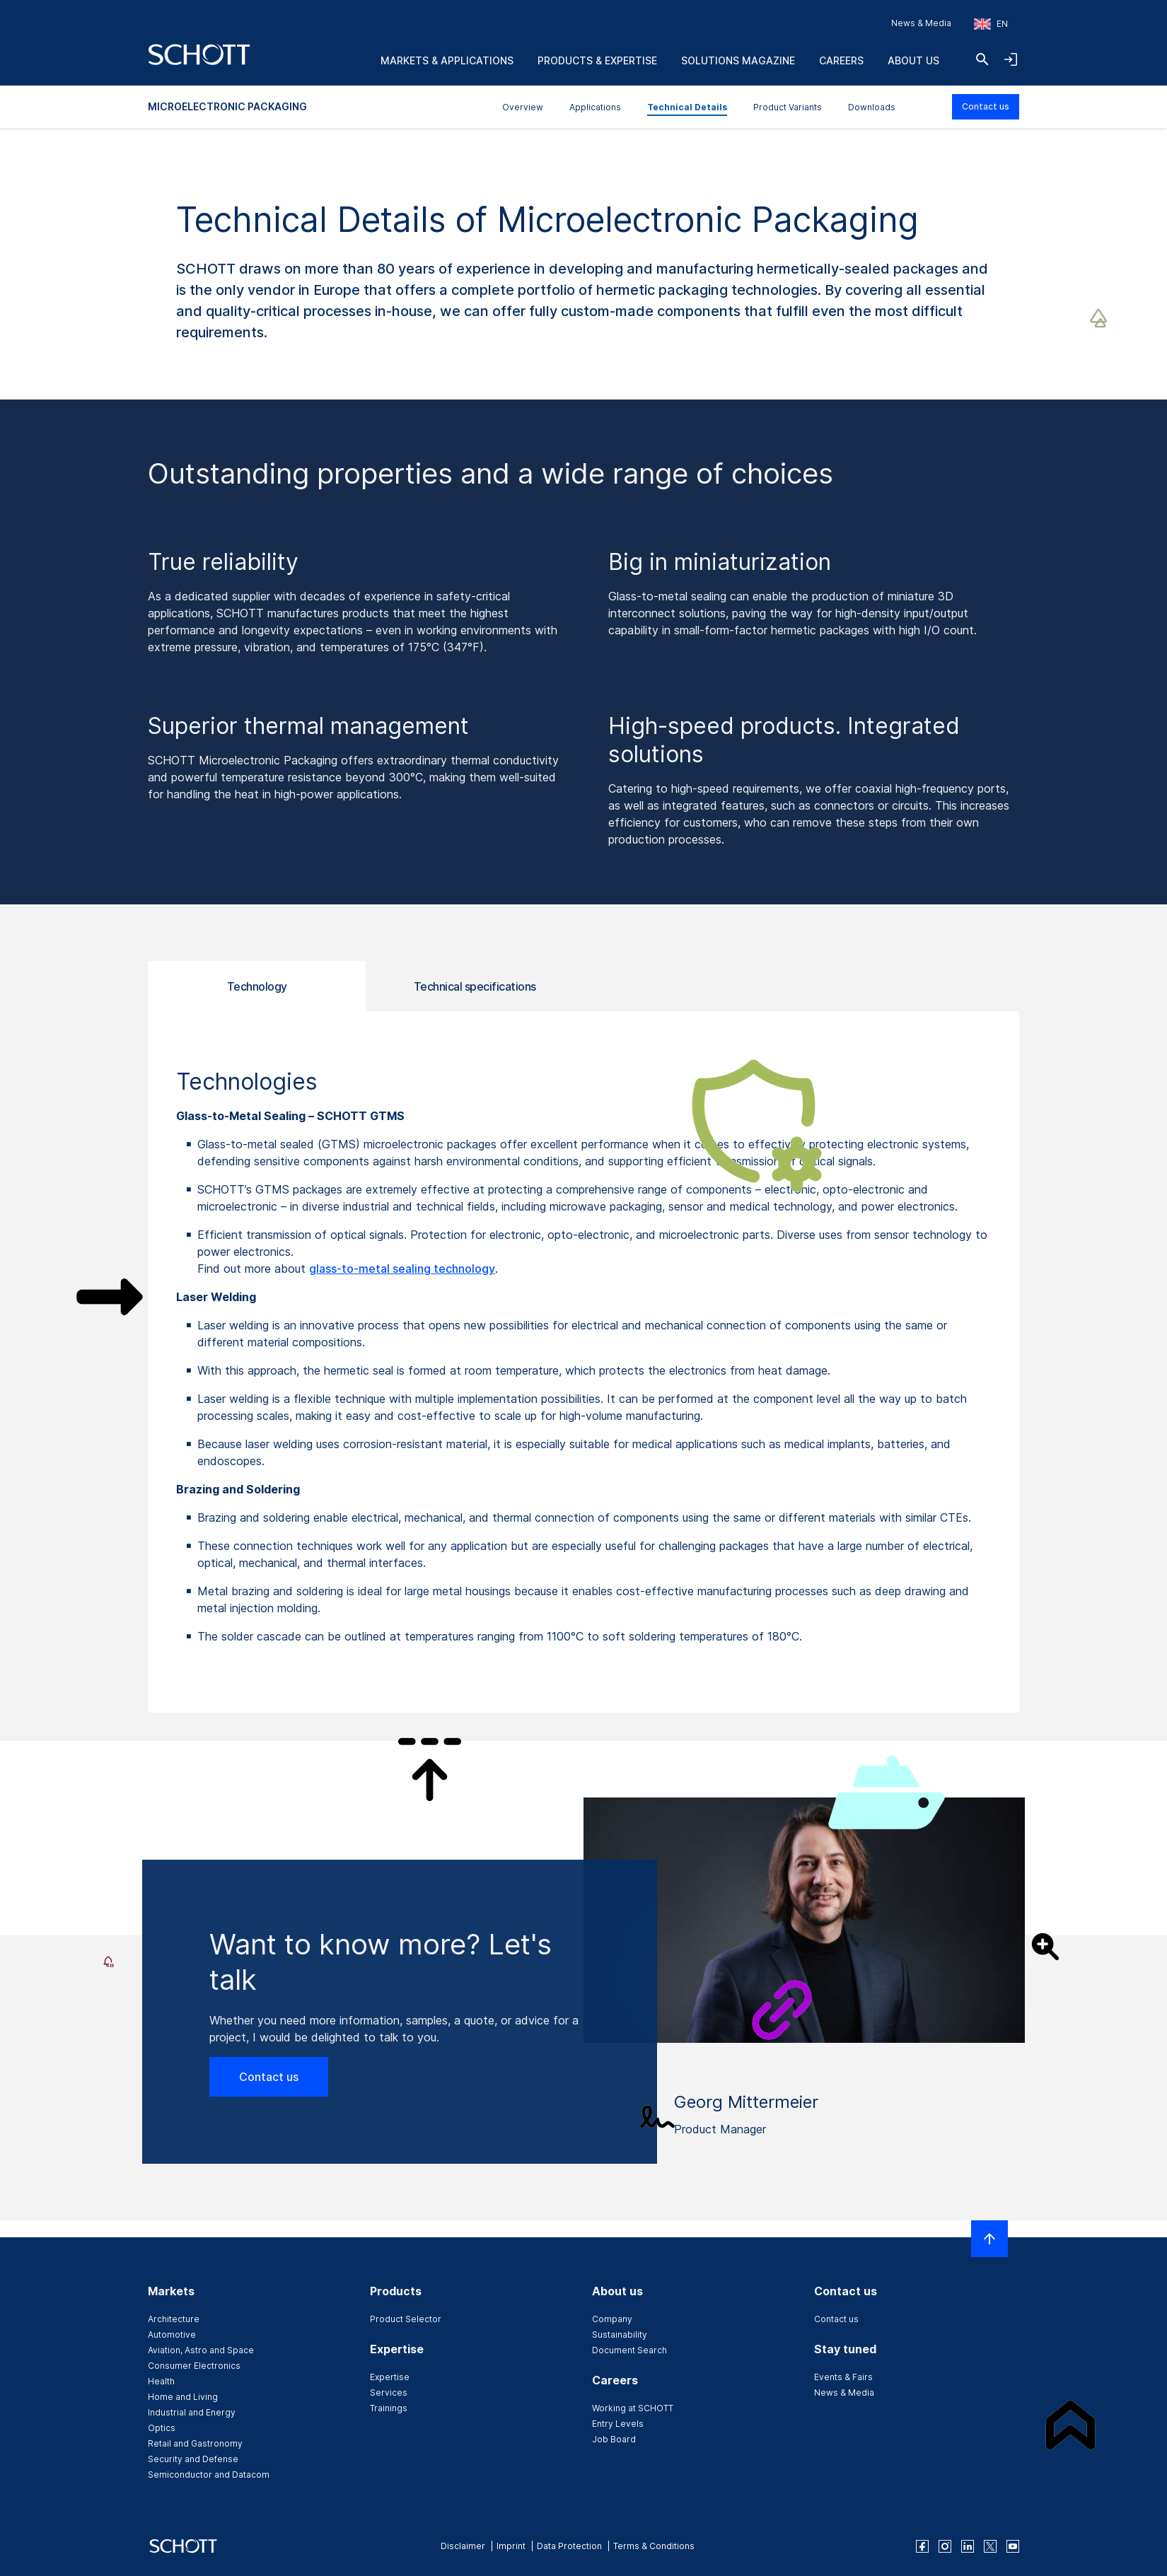 This screenshot has width=1167, height=2576. What do you see at coordinates (1070, 2425) in the screenshot?
I see `move item up in a list` at bounding box center [1070, 2425].